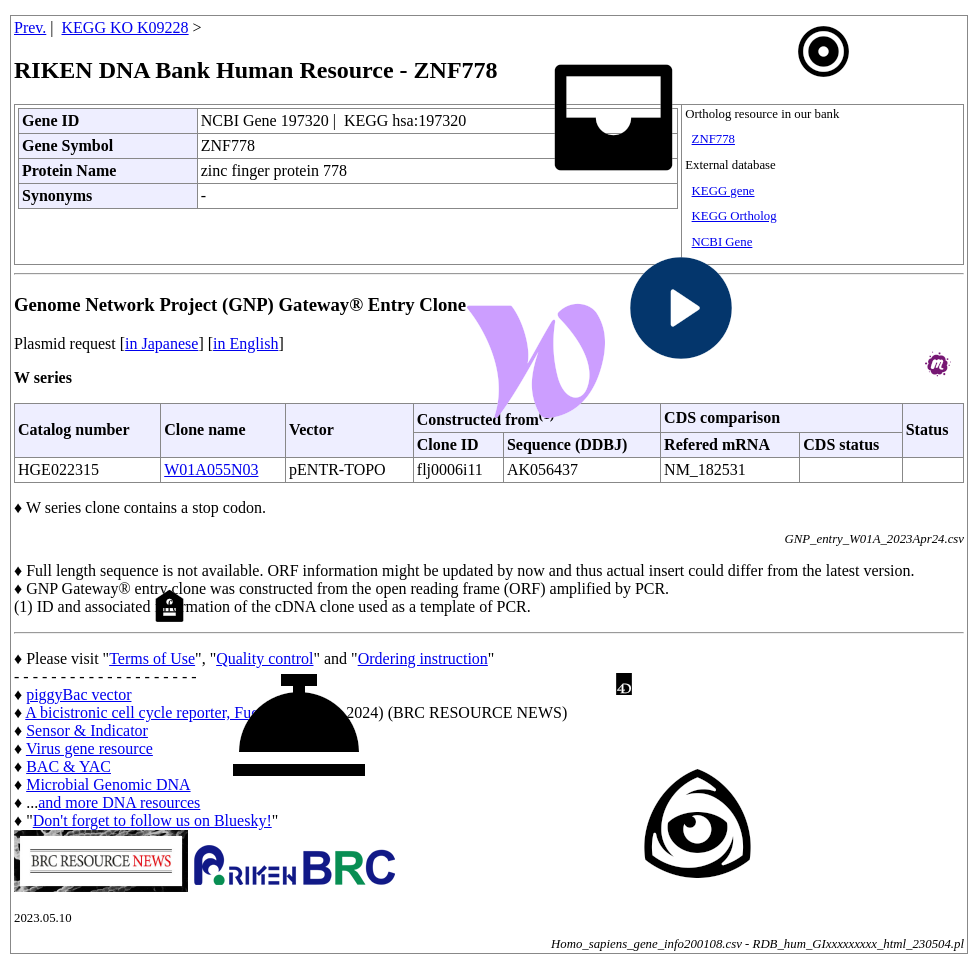 This screenshot has height=969, width=968. Describe the element at coordinates (681, 308) in the screenshot. I see `play media or video content` at that location.